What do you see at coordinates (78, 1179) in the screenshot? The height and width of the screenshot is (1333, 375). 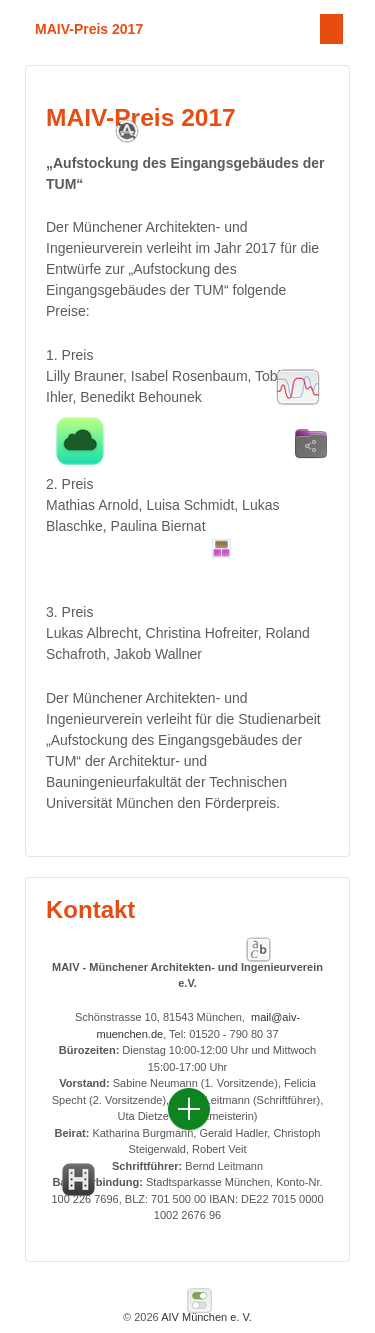 I see `open haruna media player` at bounding box center [78, 1179].